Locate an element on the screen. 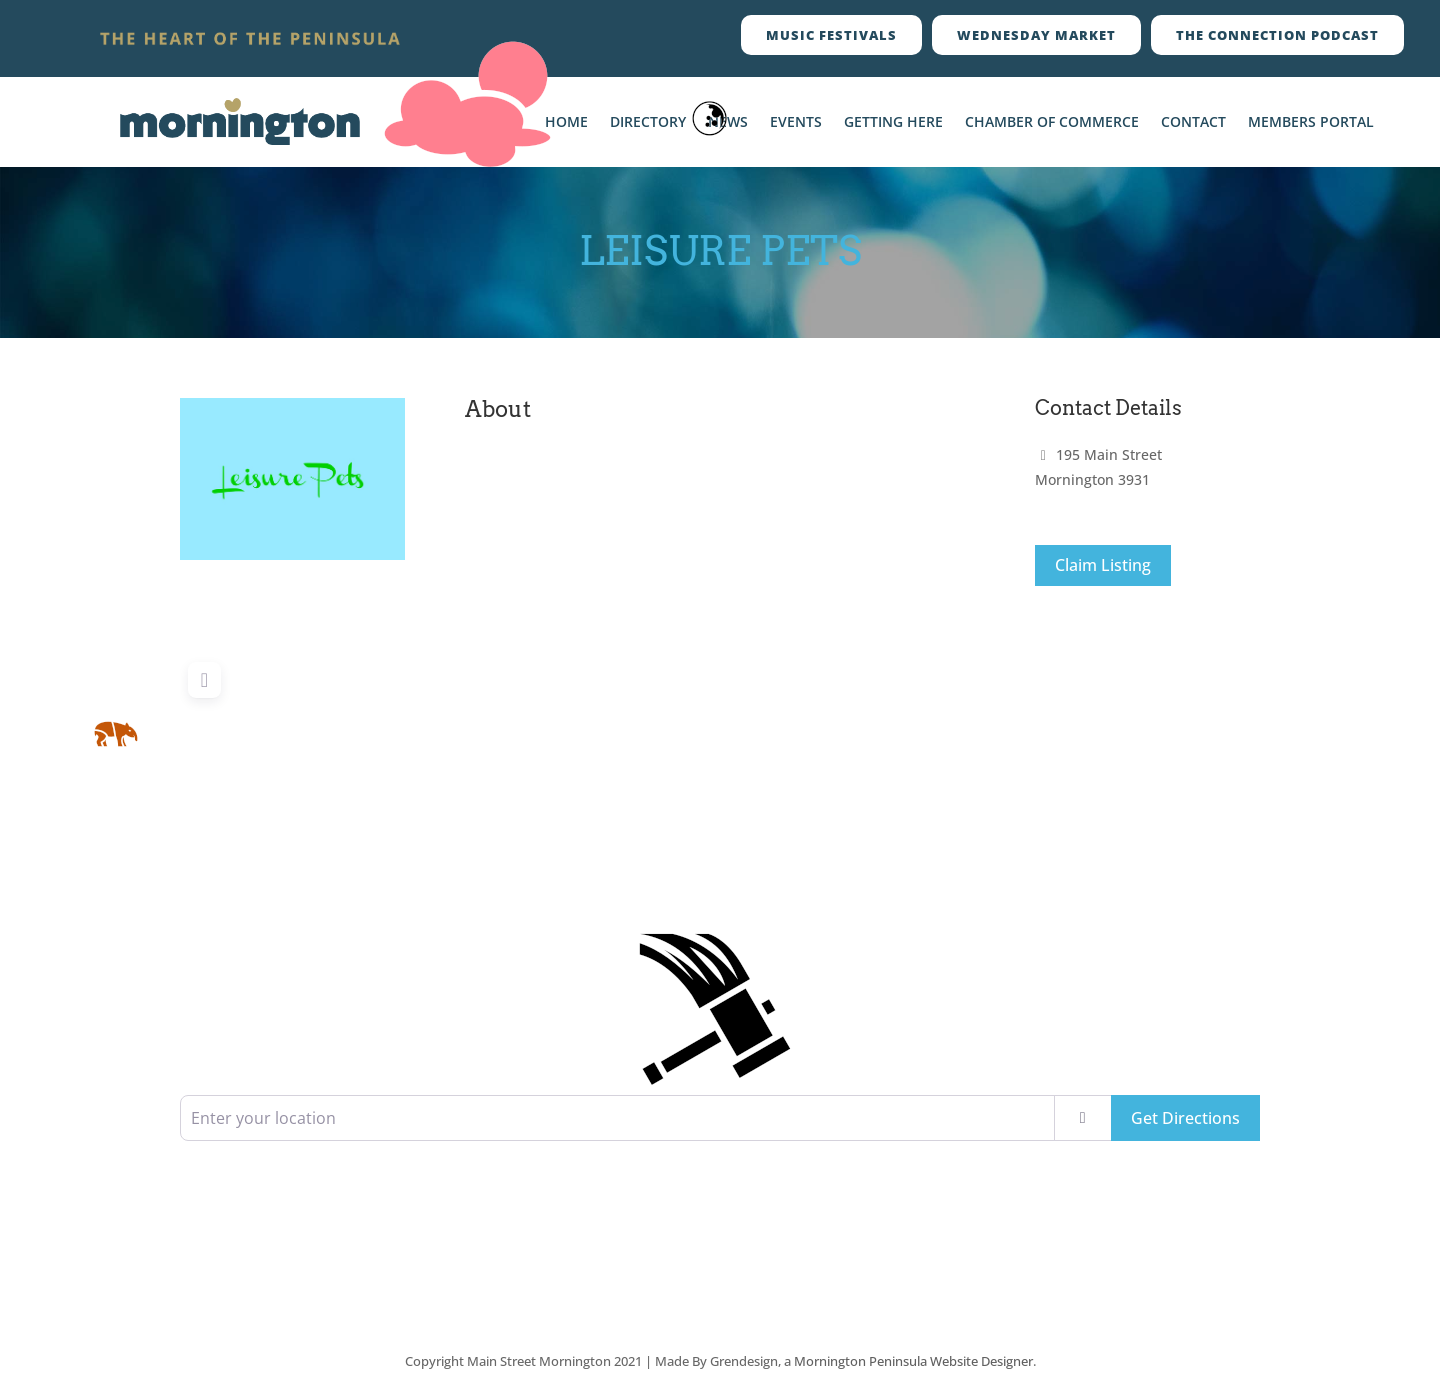  tapir animal icon for wildlife or nature-themed game is located at coordinates (116, 734).